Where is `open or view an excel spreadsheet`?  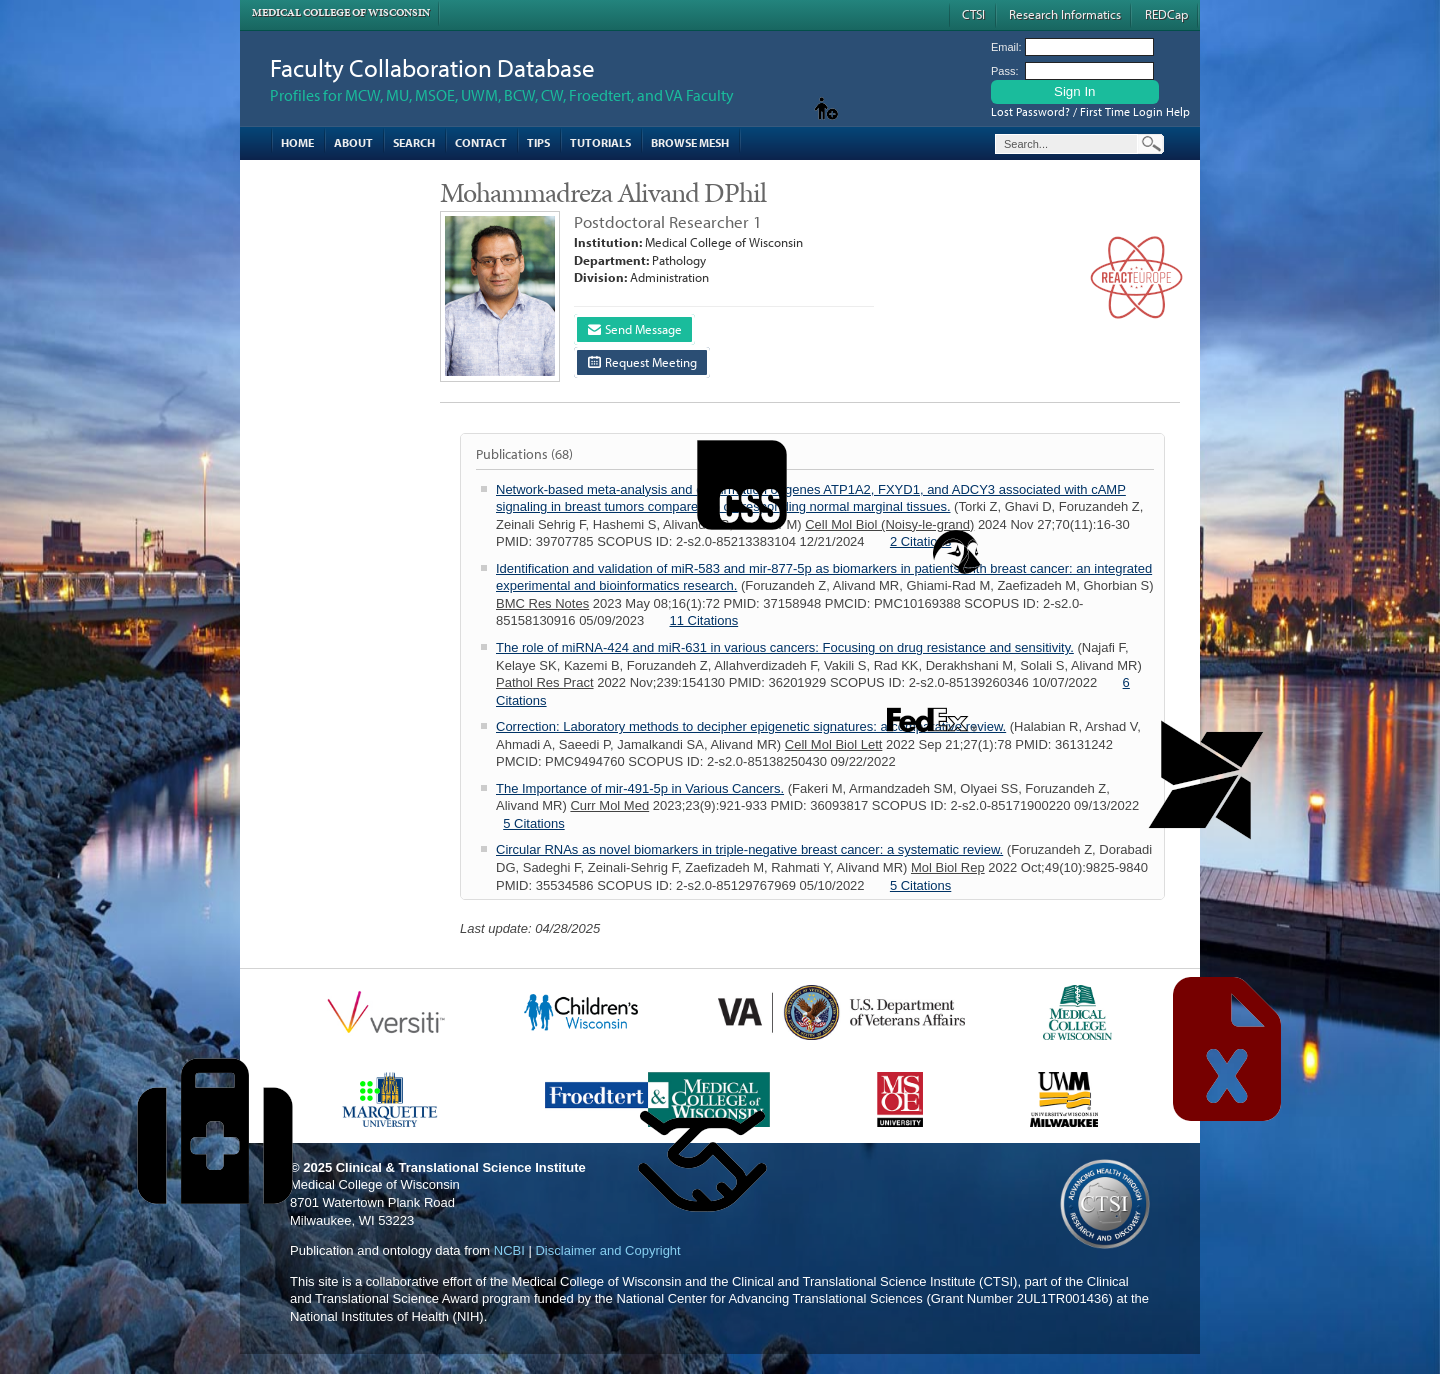 open or view an excel spreadsheet is located at coordinates (1227, 1049).